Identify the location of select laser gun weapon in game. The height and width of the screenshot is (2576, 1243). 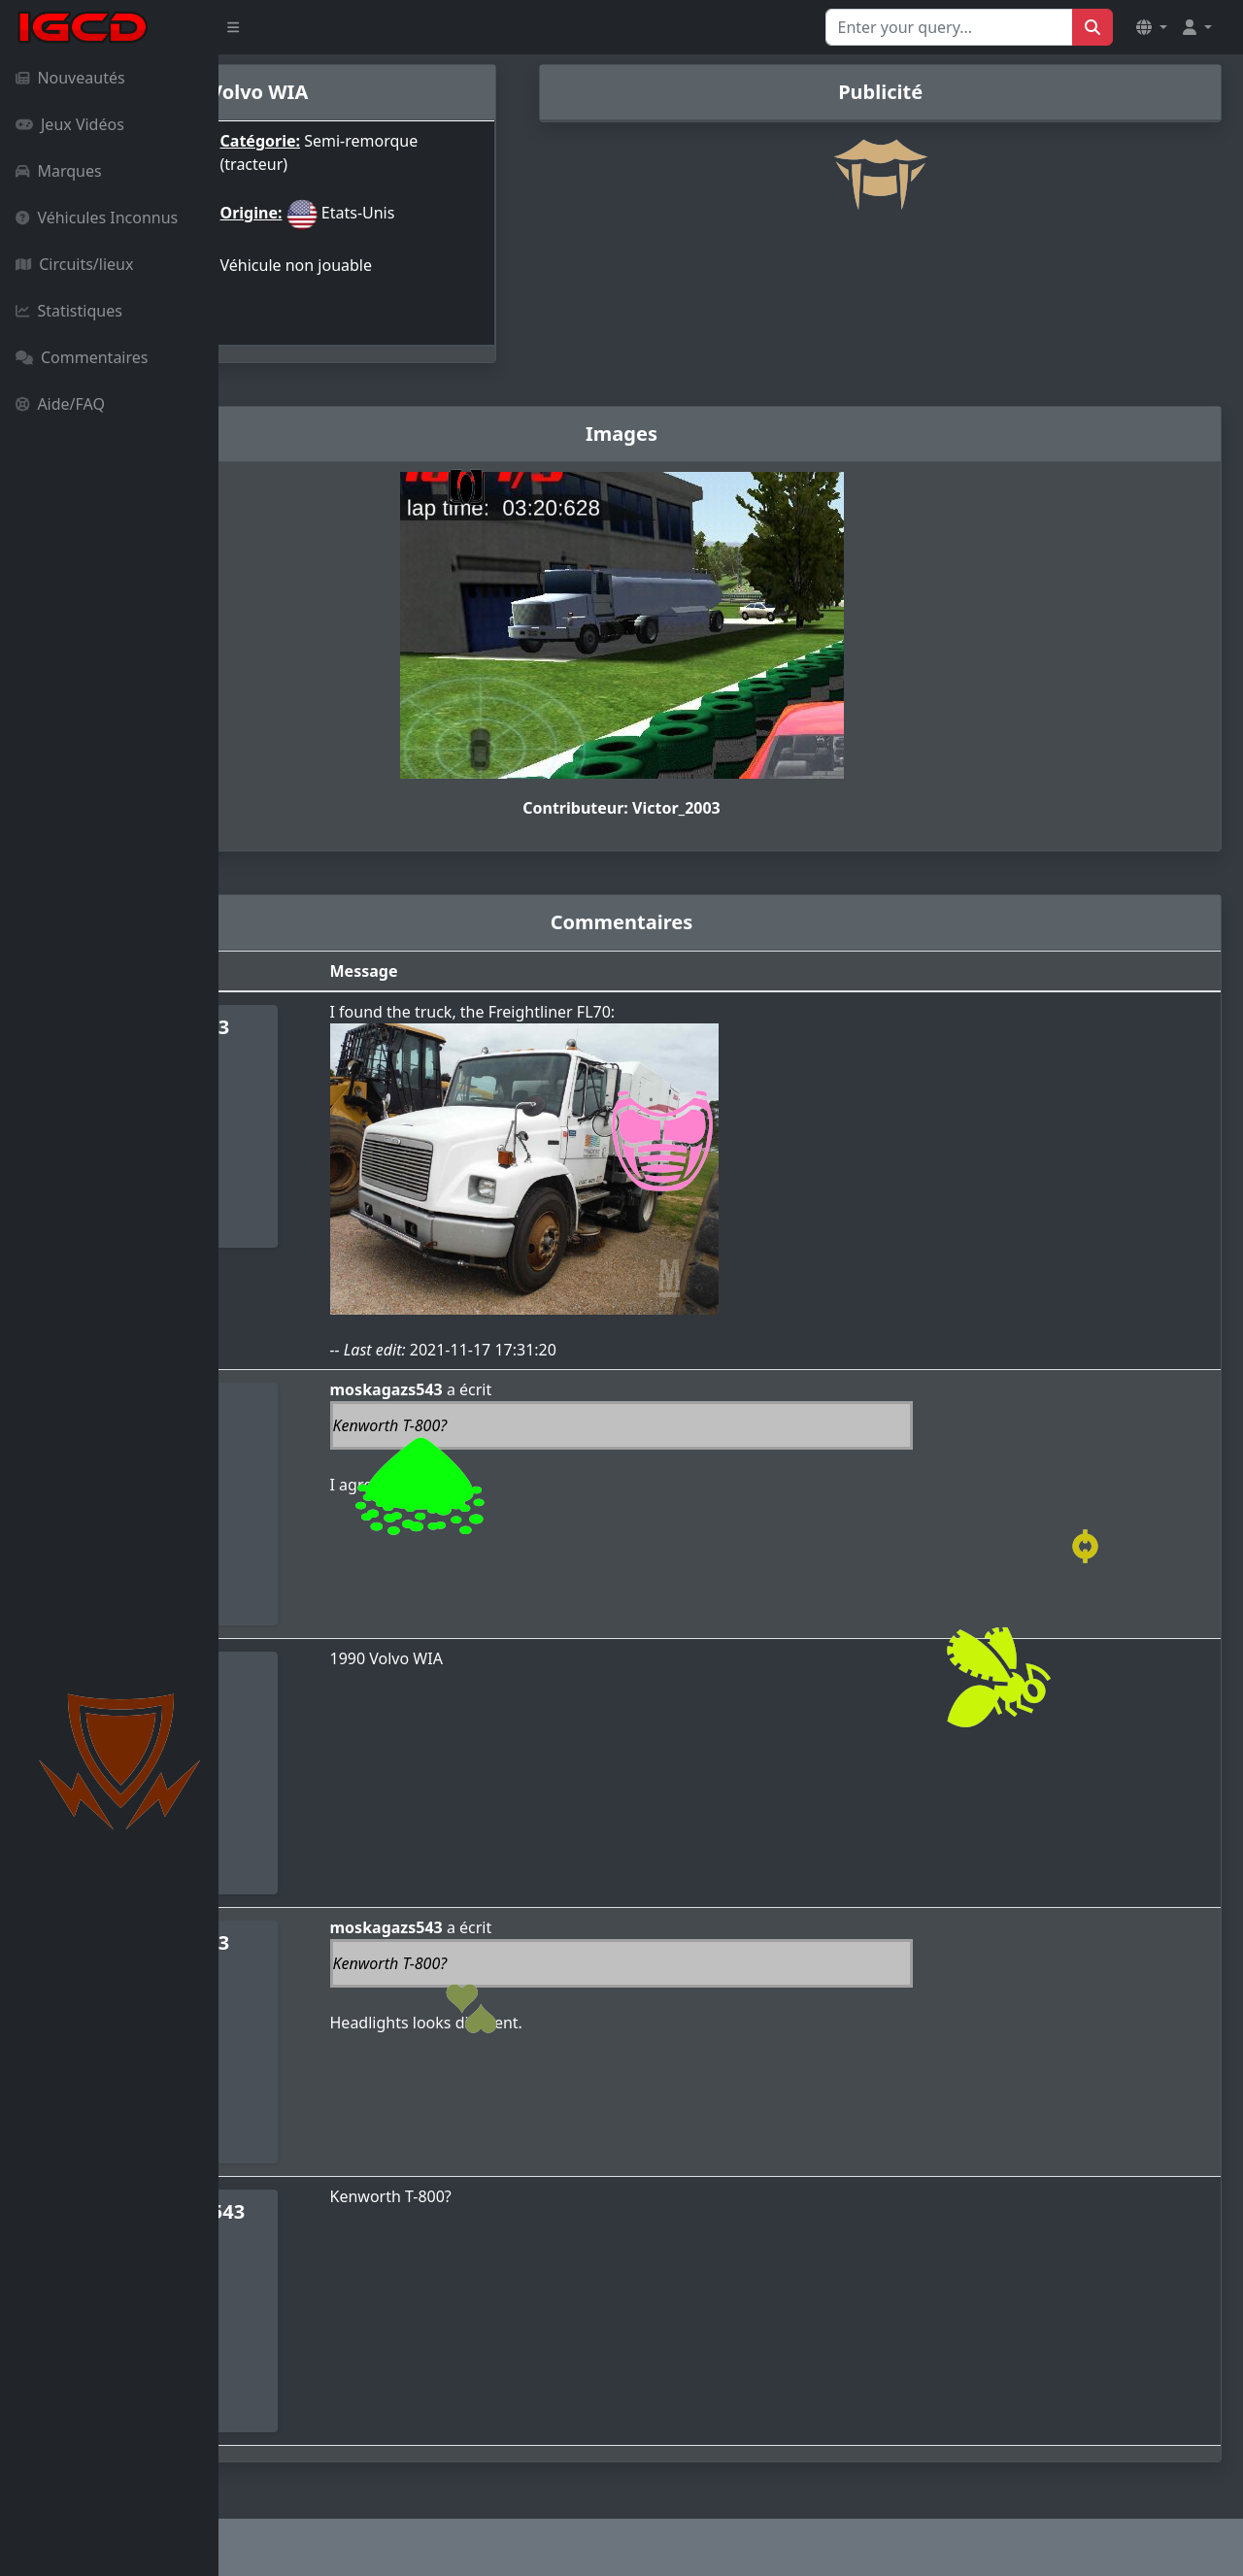
(1085, 1546).